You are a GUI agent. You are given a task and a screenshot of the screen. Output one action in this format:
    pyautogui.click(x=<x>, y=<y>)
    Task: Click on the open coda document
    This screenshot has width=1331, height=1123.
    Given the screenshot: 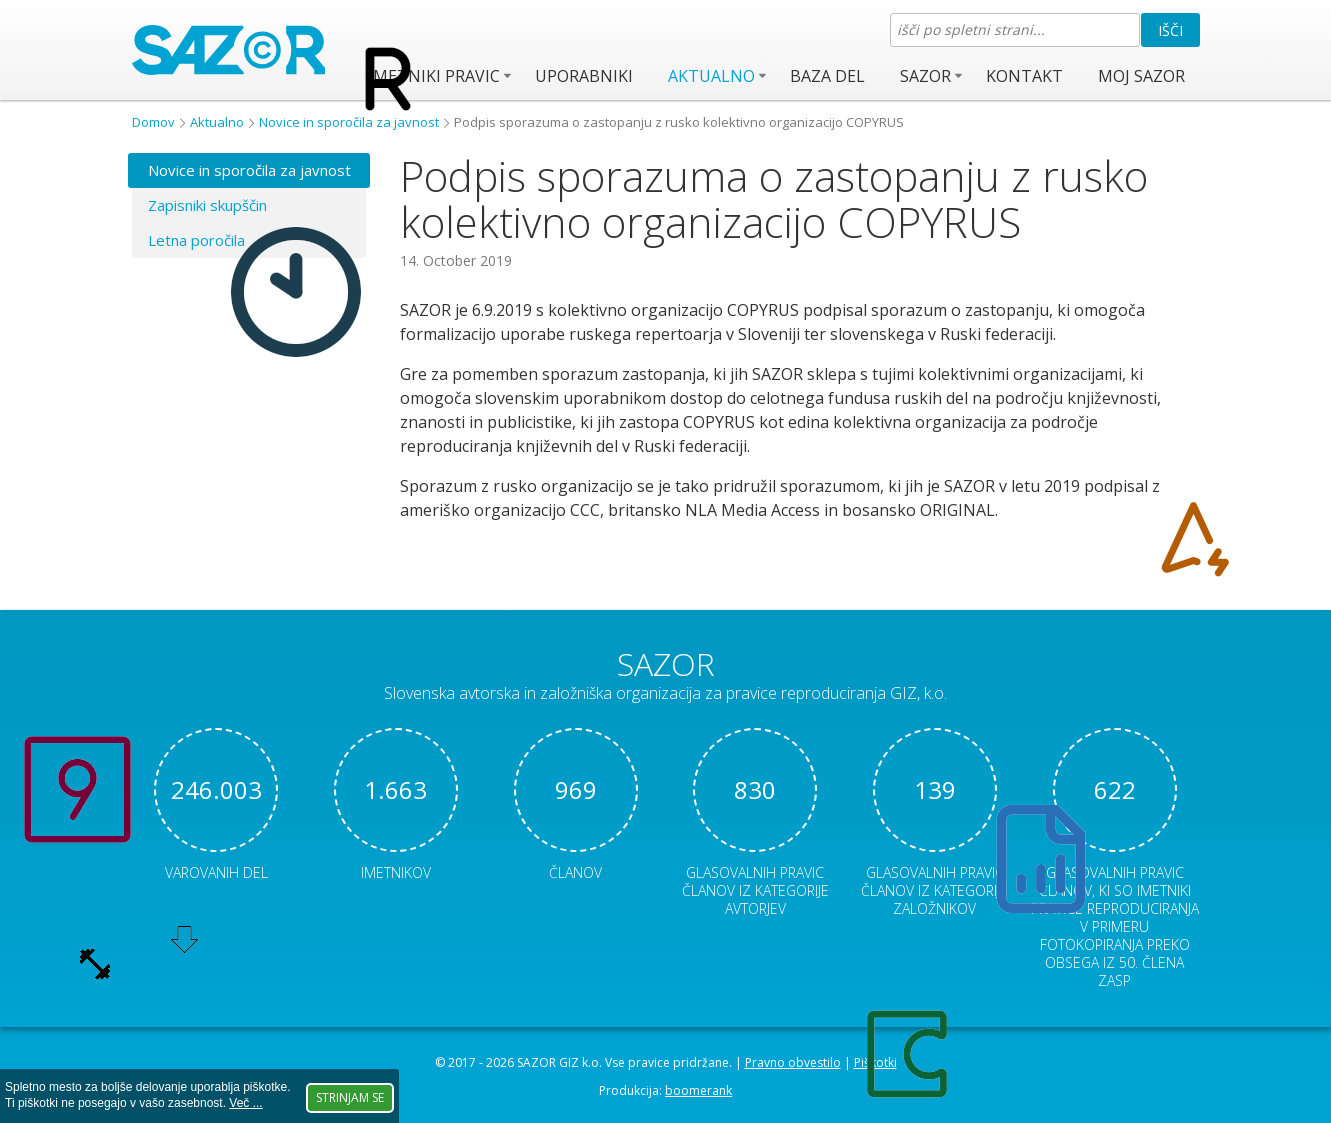 What is the action you would take?
    pyautogui.click(x=907, y=1054)
    